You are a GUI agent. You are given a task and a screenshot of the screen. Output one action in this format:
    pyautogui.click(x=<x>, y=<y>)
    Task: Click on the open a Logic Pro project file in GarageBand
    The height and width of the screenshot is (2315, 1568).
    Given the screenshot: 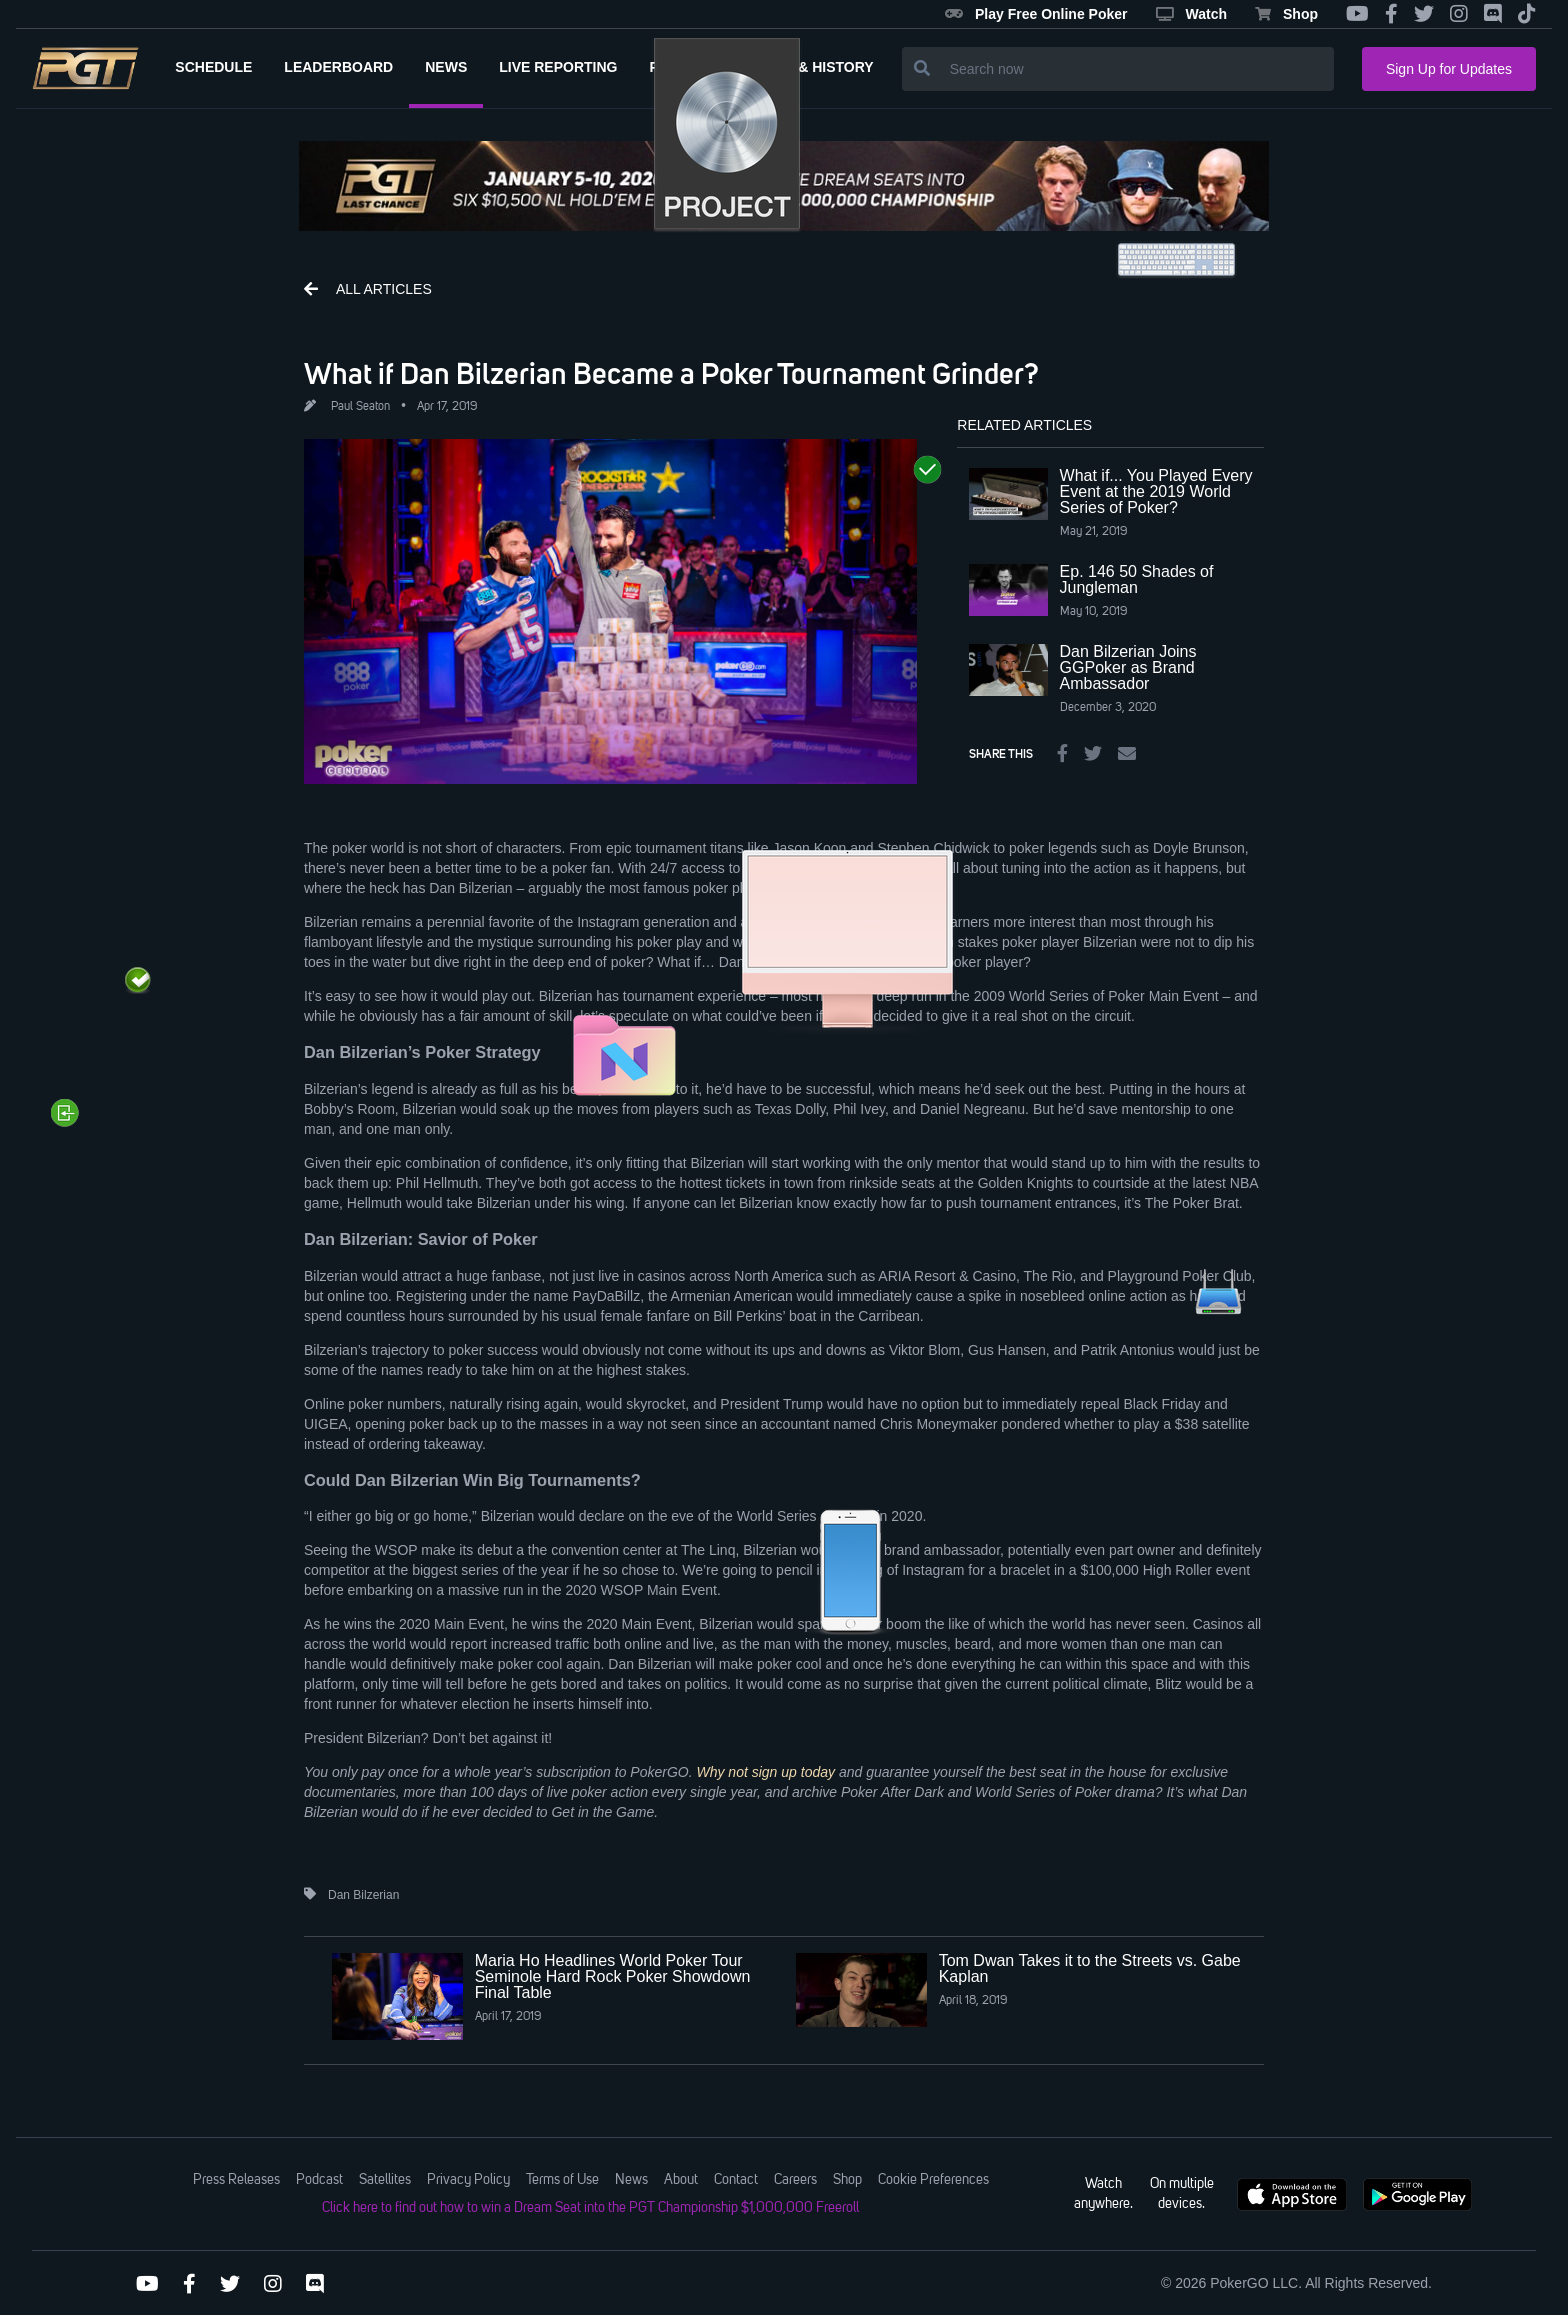 What is the action you would take?
    pyautogui.click(x=727, y=138)
    